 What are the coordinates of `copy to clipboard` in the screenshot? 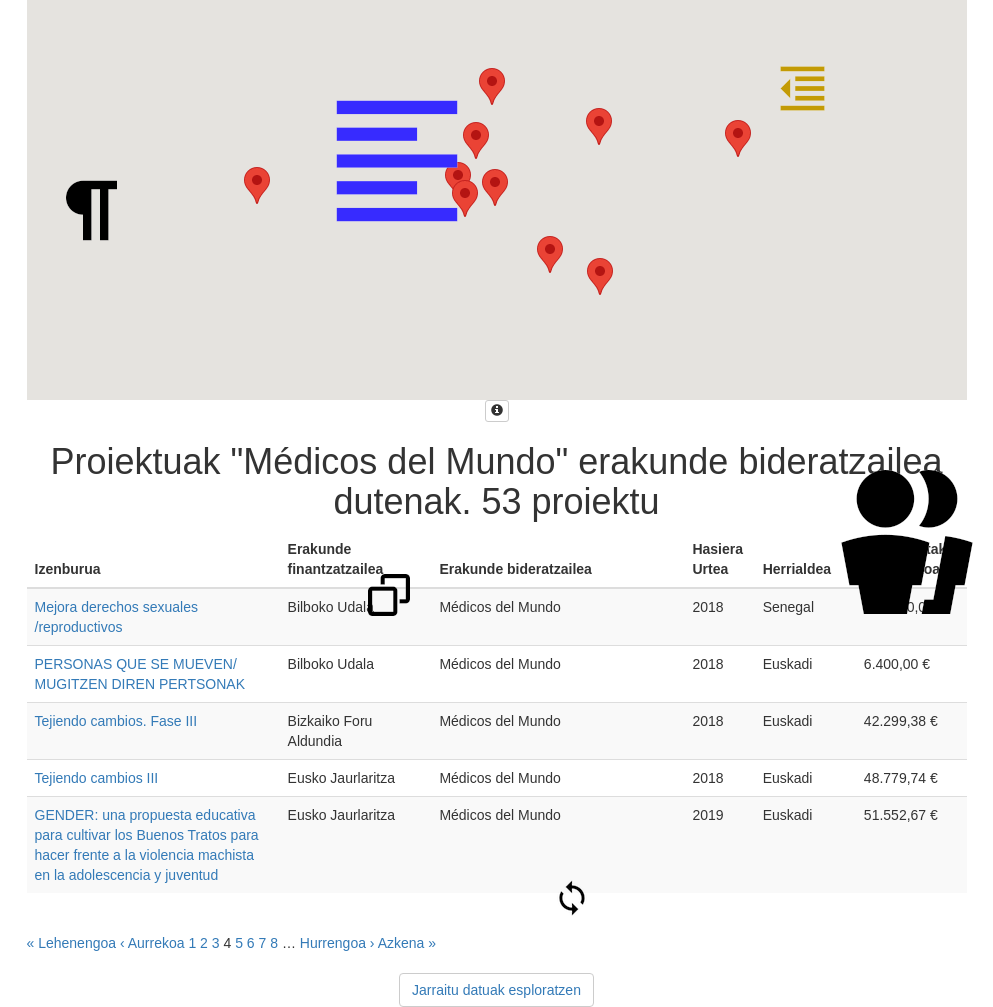 It's located at (389, 595).